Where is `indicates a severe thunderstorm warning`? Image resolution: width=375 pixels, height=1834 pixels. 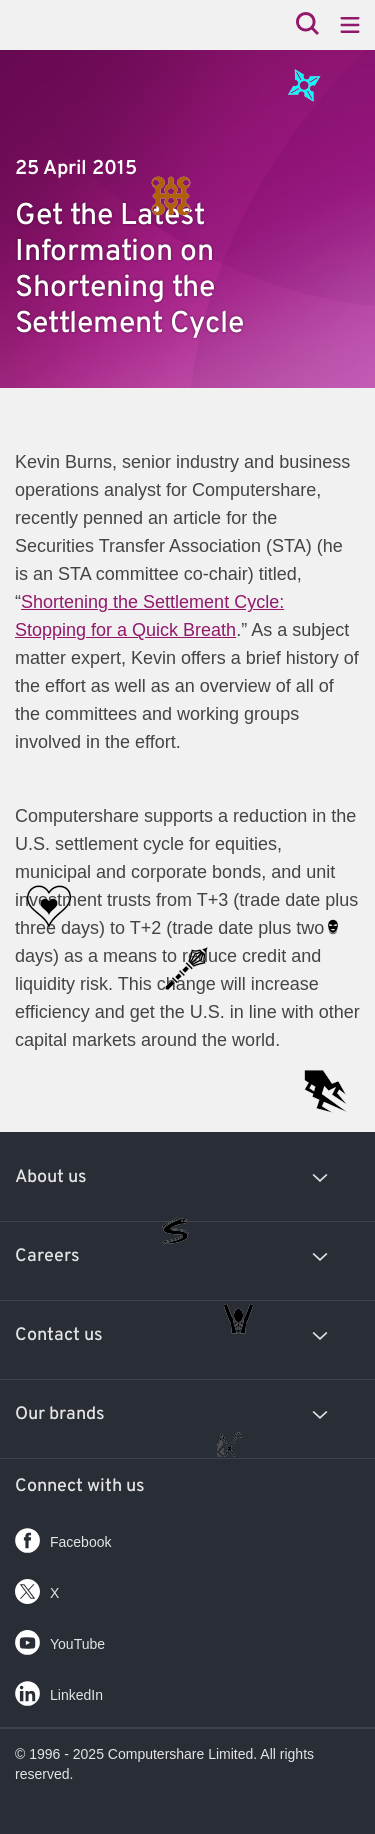
indicates a severe thunderstorm warning is located at coordinates (325, 1091).